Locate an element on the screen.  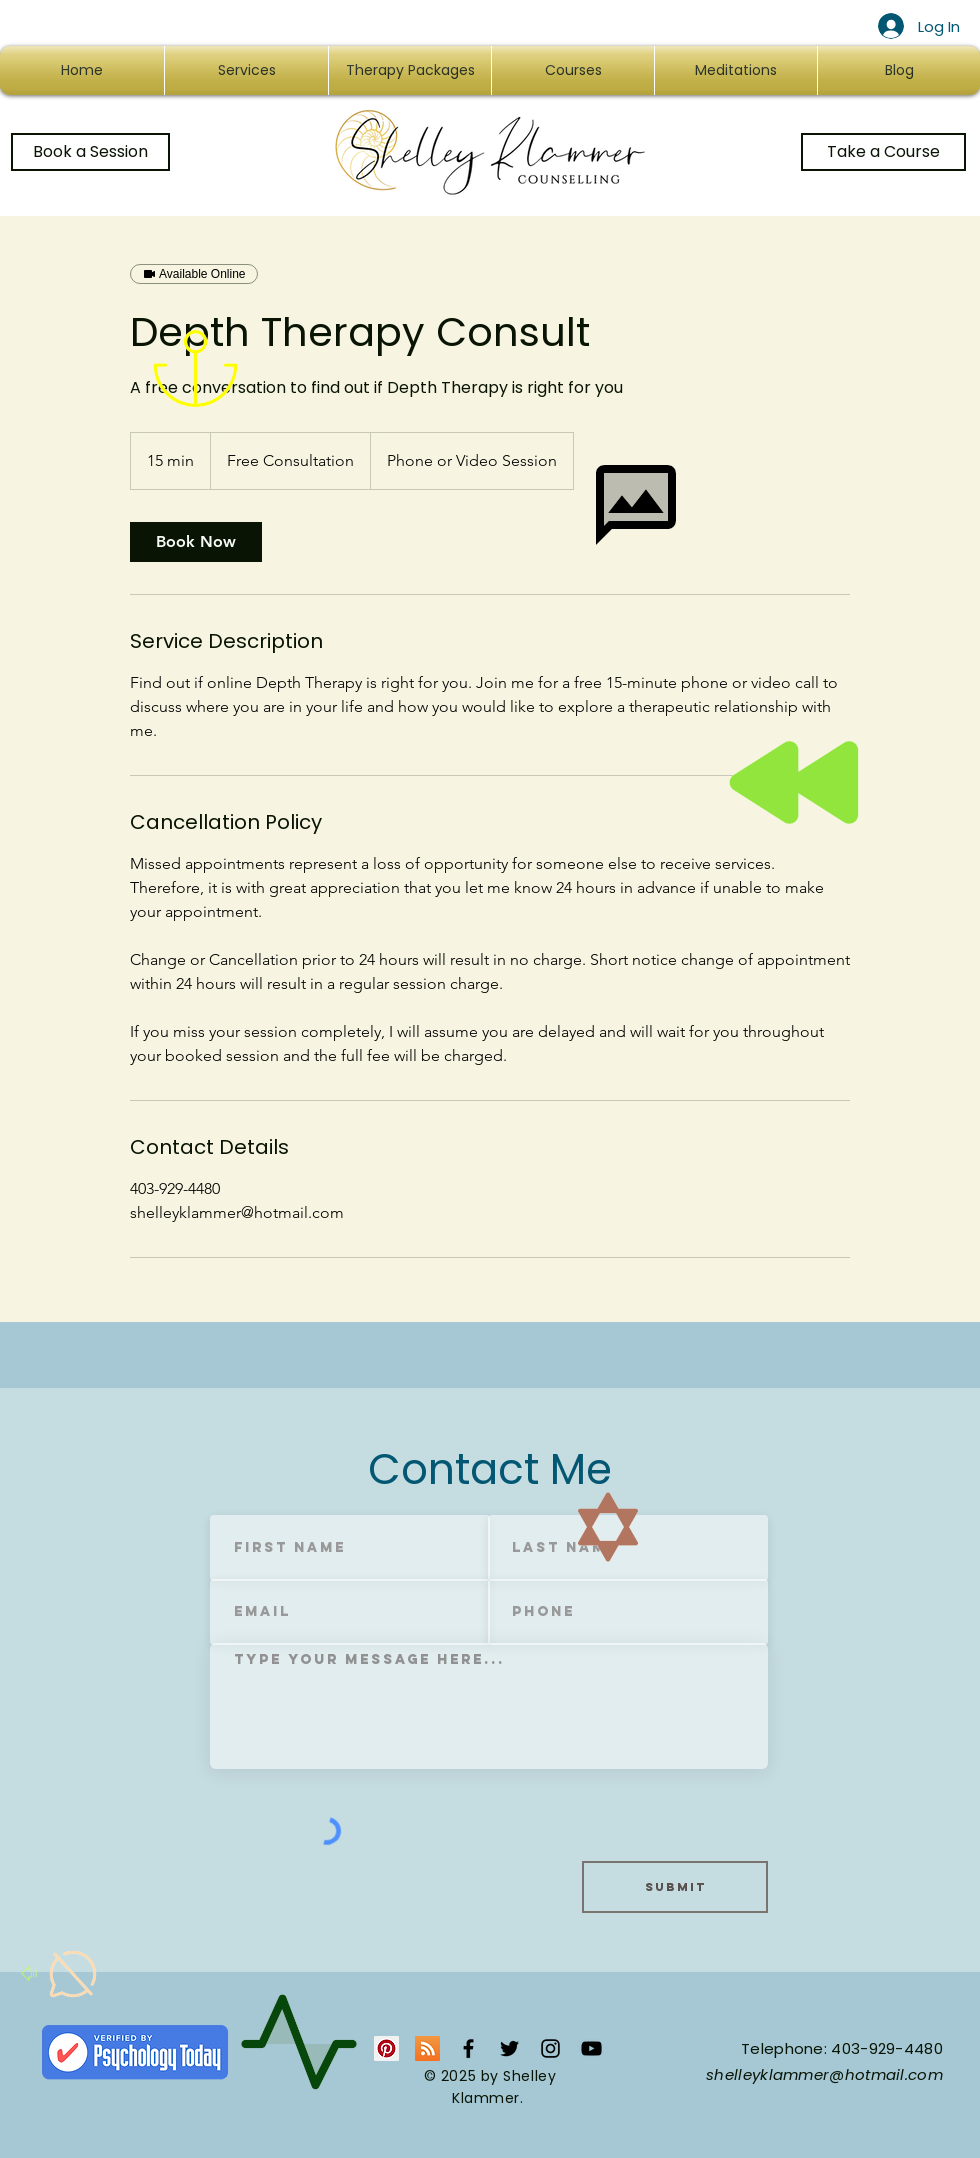
send or receive a picture message (MMS) is located at coordinates (636, 505).